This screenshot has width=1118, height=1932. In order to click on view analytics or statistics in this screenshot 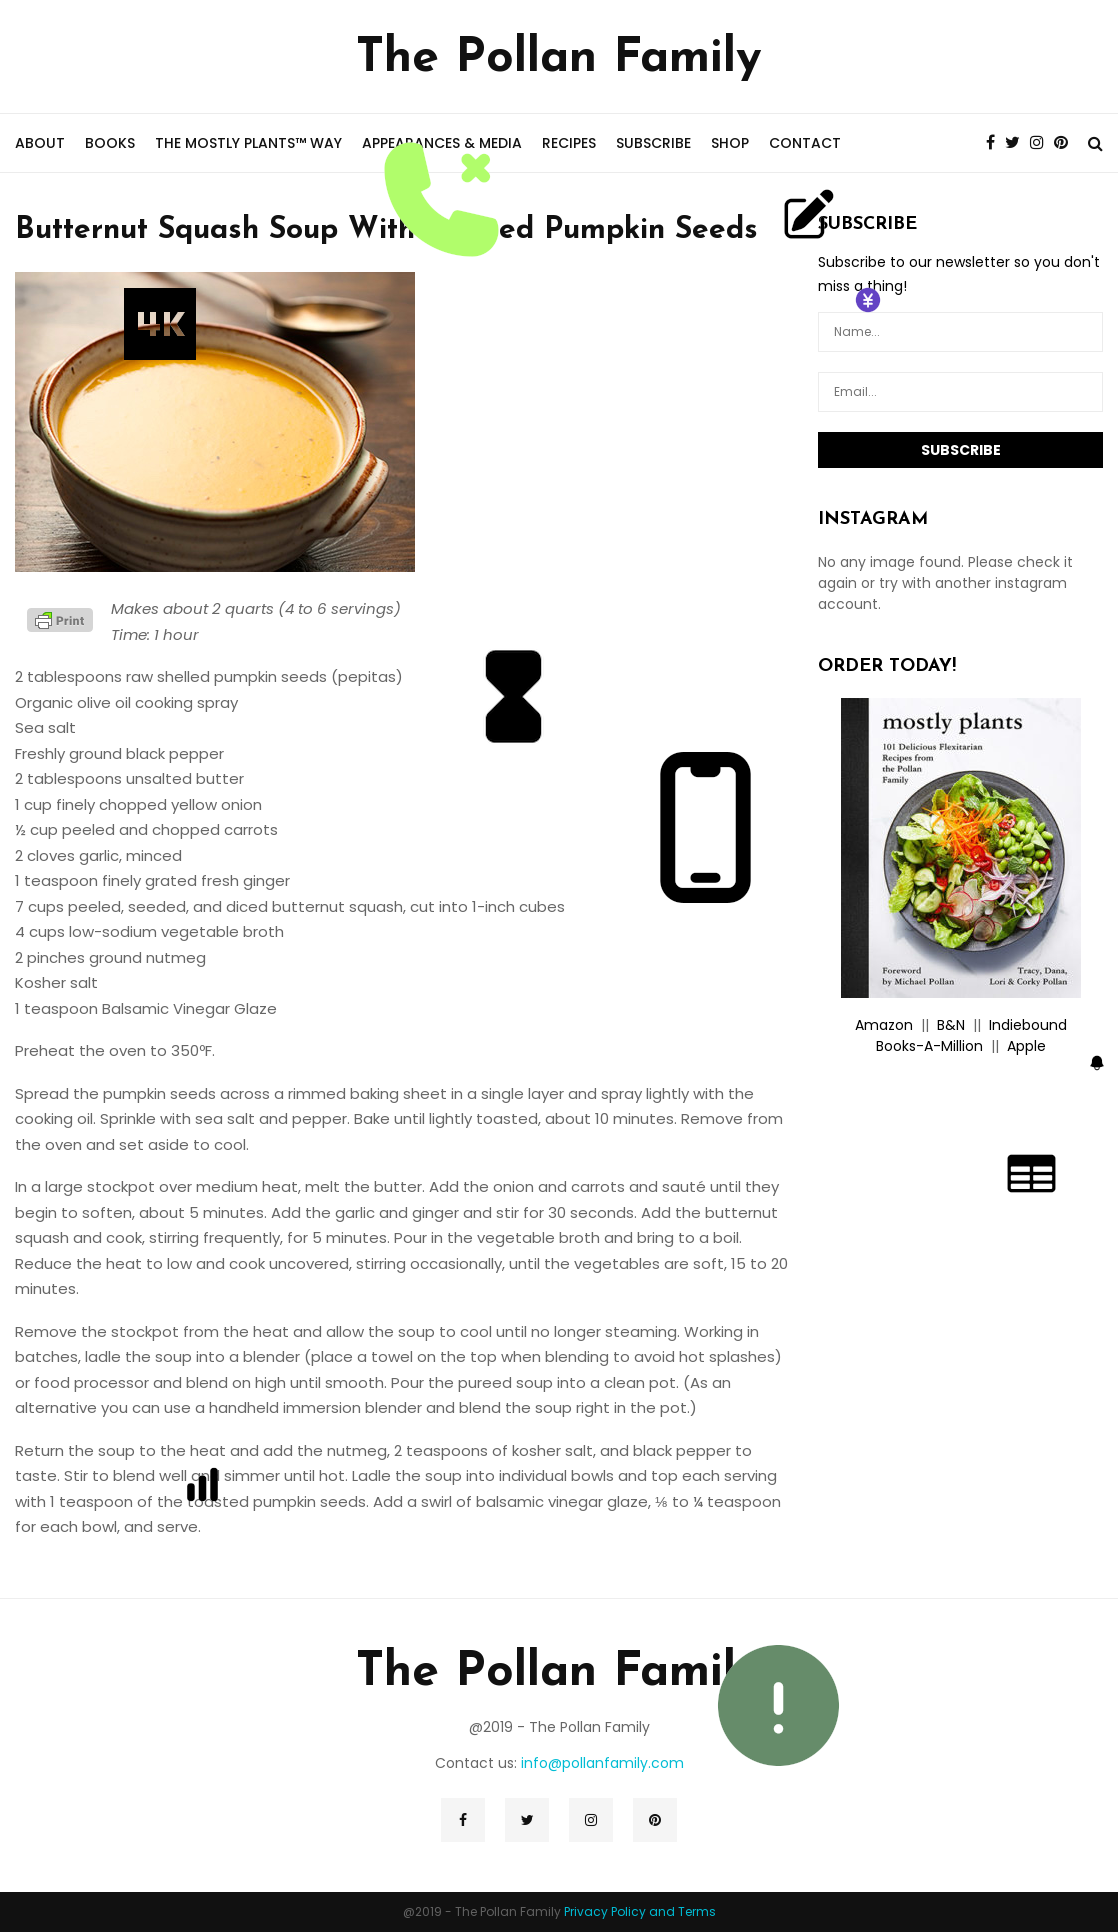, I will do `click(202, 1484)`.